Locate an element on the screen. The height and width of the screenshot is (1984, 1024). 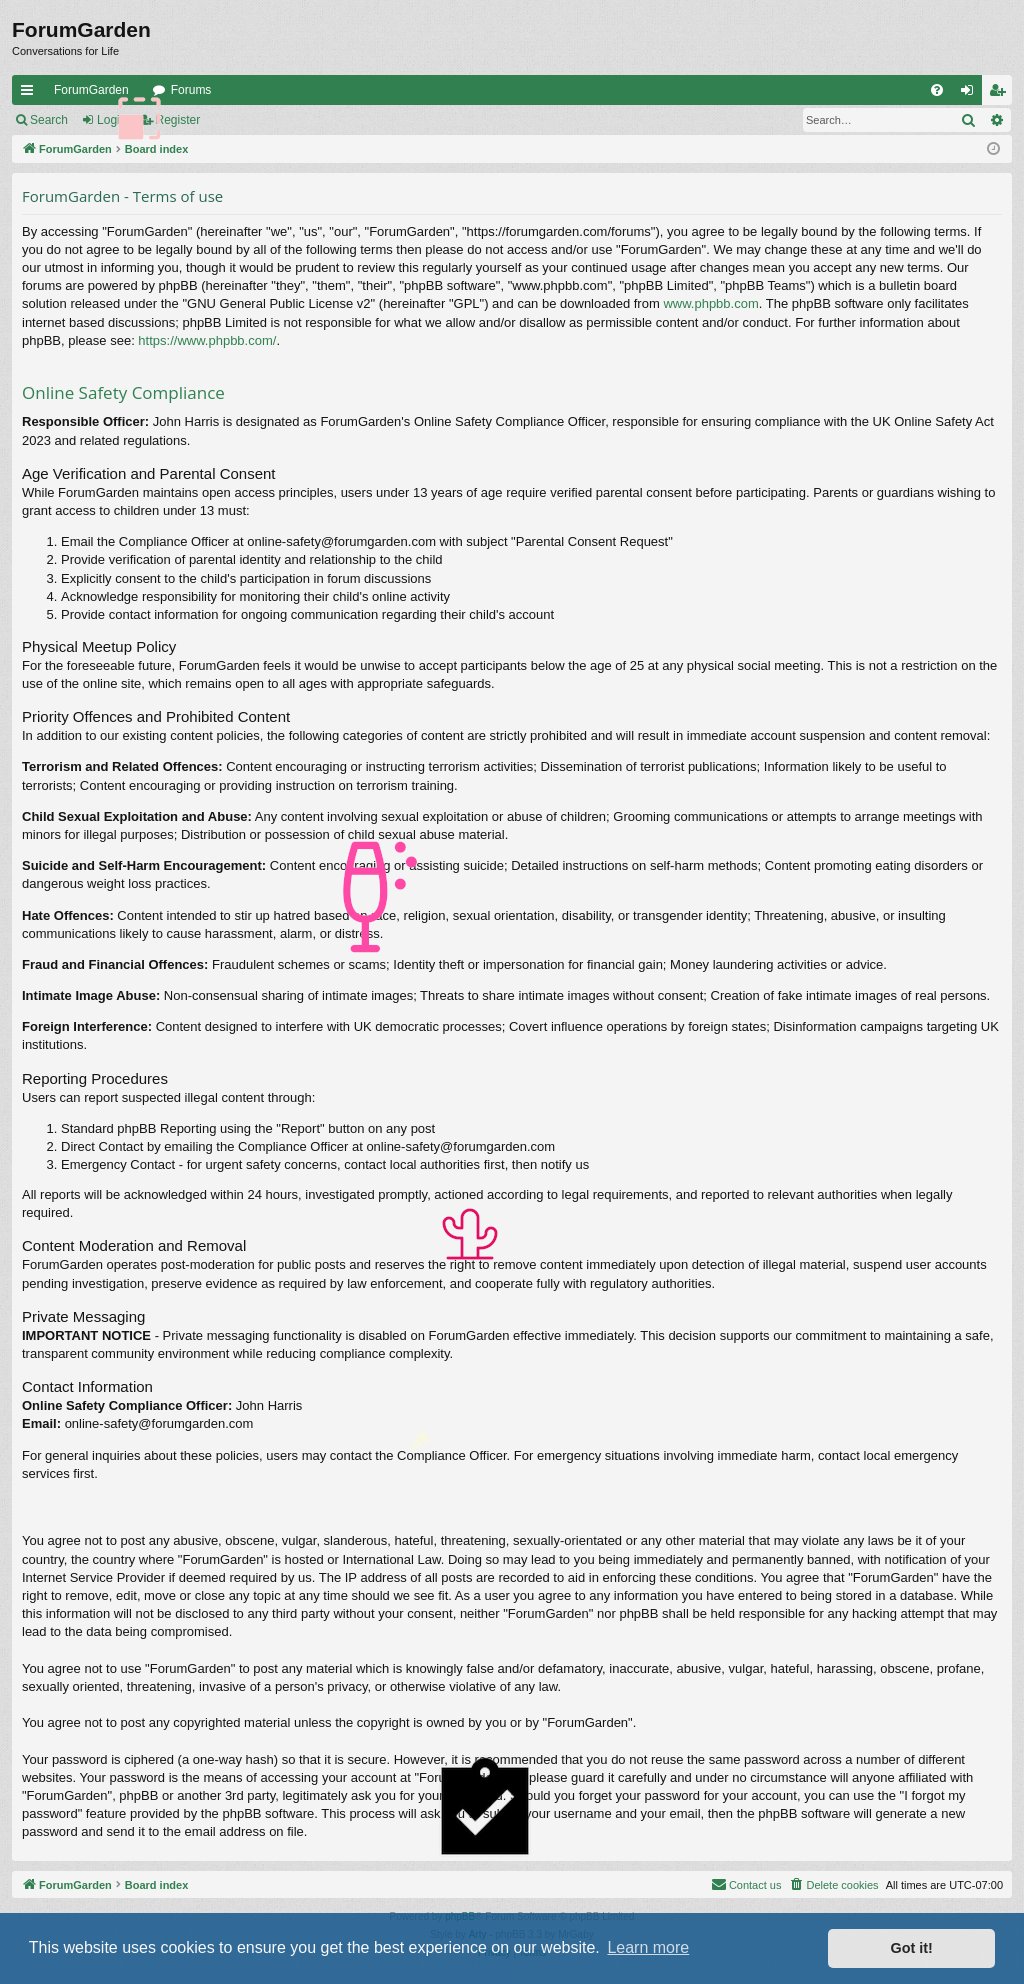
mark task or assignment as complete is located at coordinates (485, 1811).